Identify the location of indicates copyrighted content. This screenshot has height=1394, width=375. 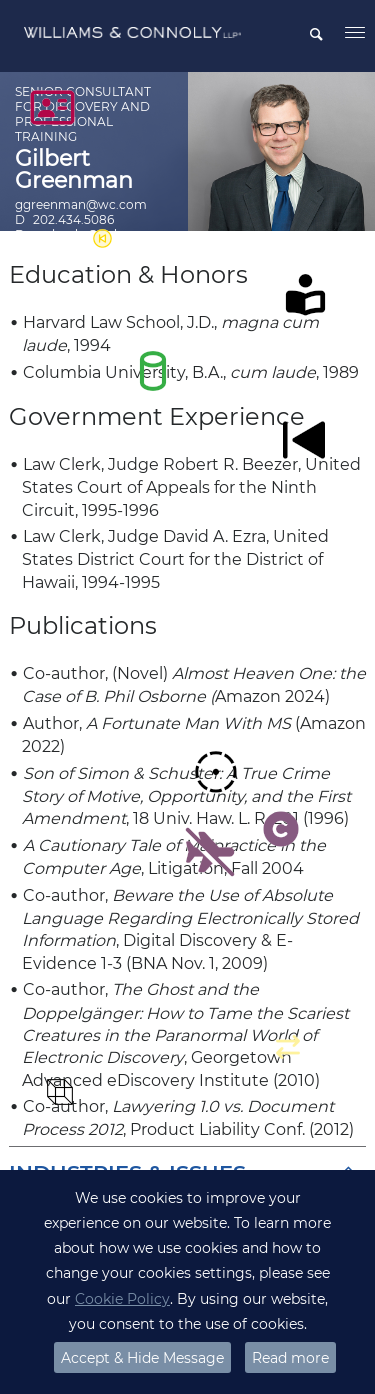
(281, 829).